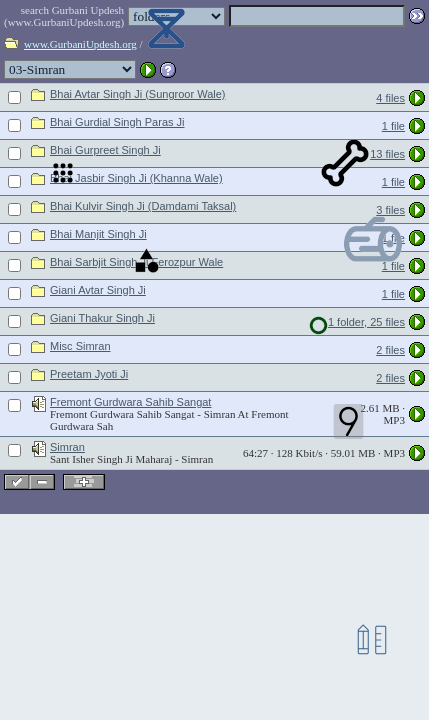 This screenshot has height=720, width=429. What do you see at coordinates (373, 242) in the screenshot?
I see `view activity log or history` at bounding box center [373, 242].